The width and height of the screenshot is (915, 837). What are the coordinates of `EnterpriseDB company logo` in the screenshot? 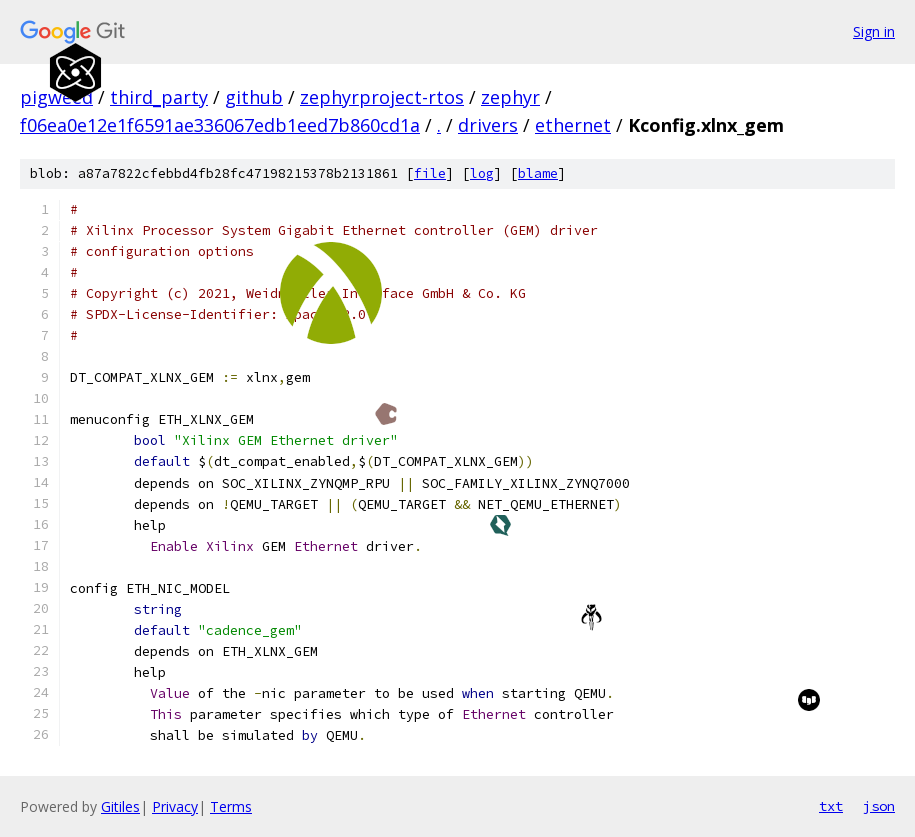 It's located at (809, 700).